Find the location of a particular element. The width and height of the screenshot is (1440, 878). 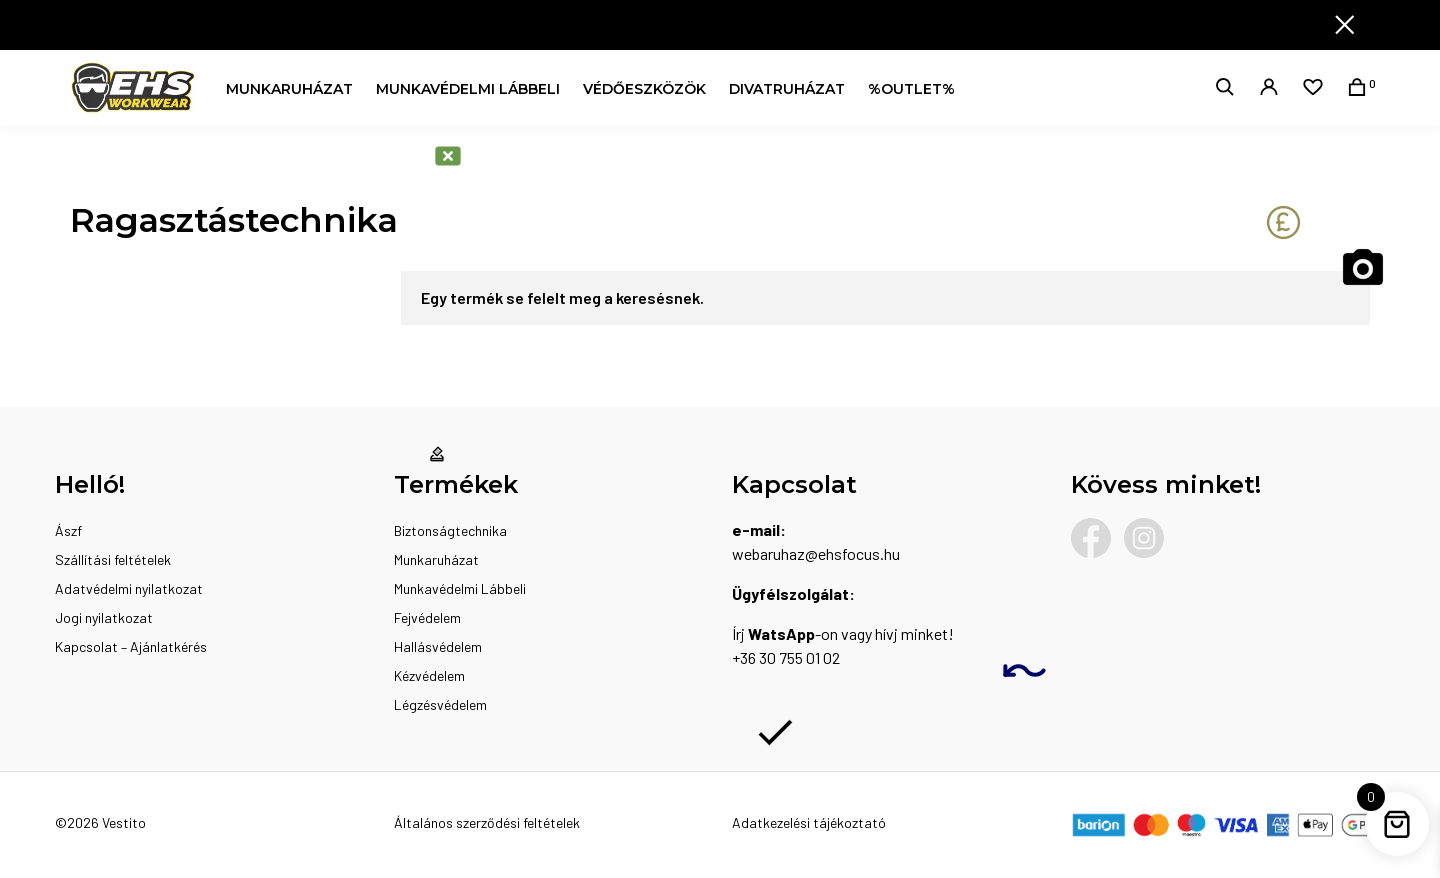

view balance in british pounds is located at coordinates (1283, 222).